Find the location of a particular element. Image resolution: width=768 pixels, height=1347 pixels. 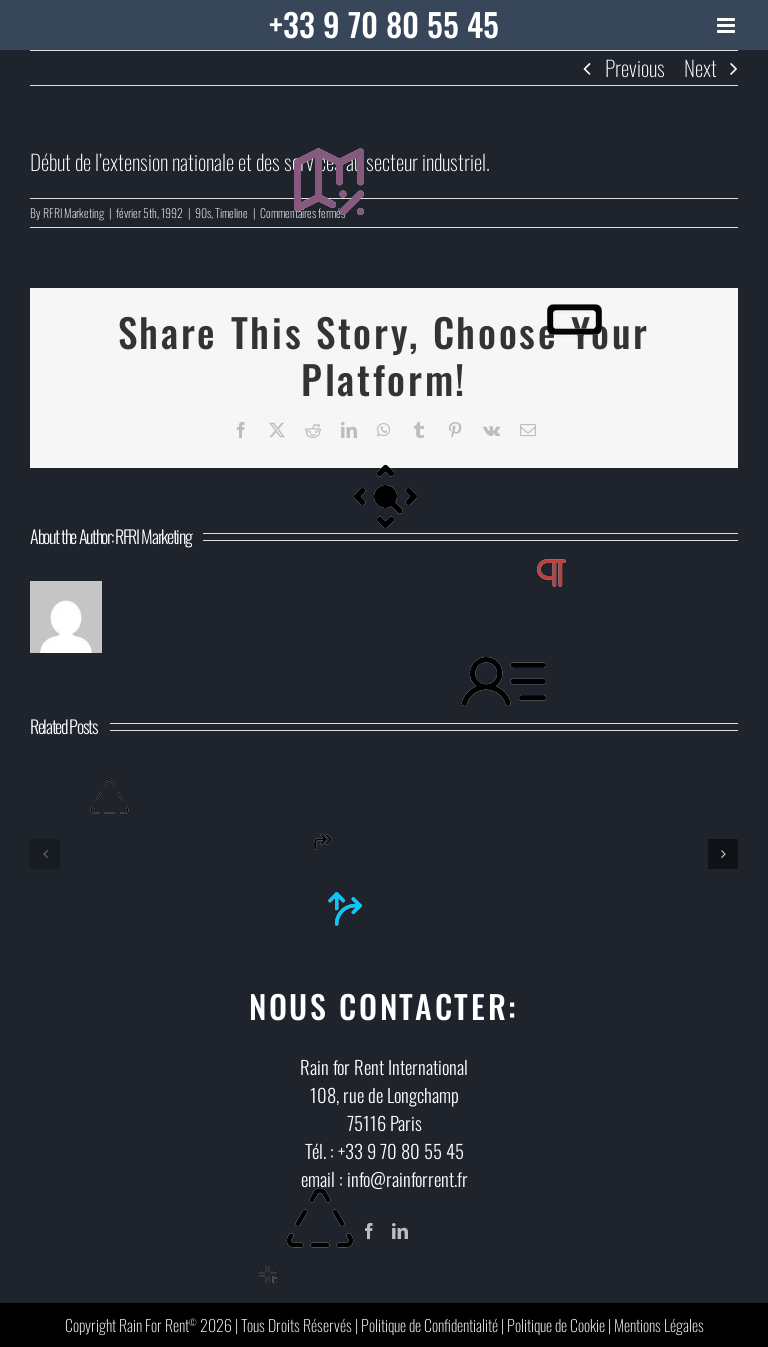

crop image to 7:5 aspect ratio is located at coordinates (574, 319).